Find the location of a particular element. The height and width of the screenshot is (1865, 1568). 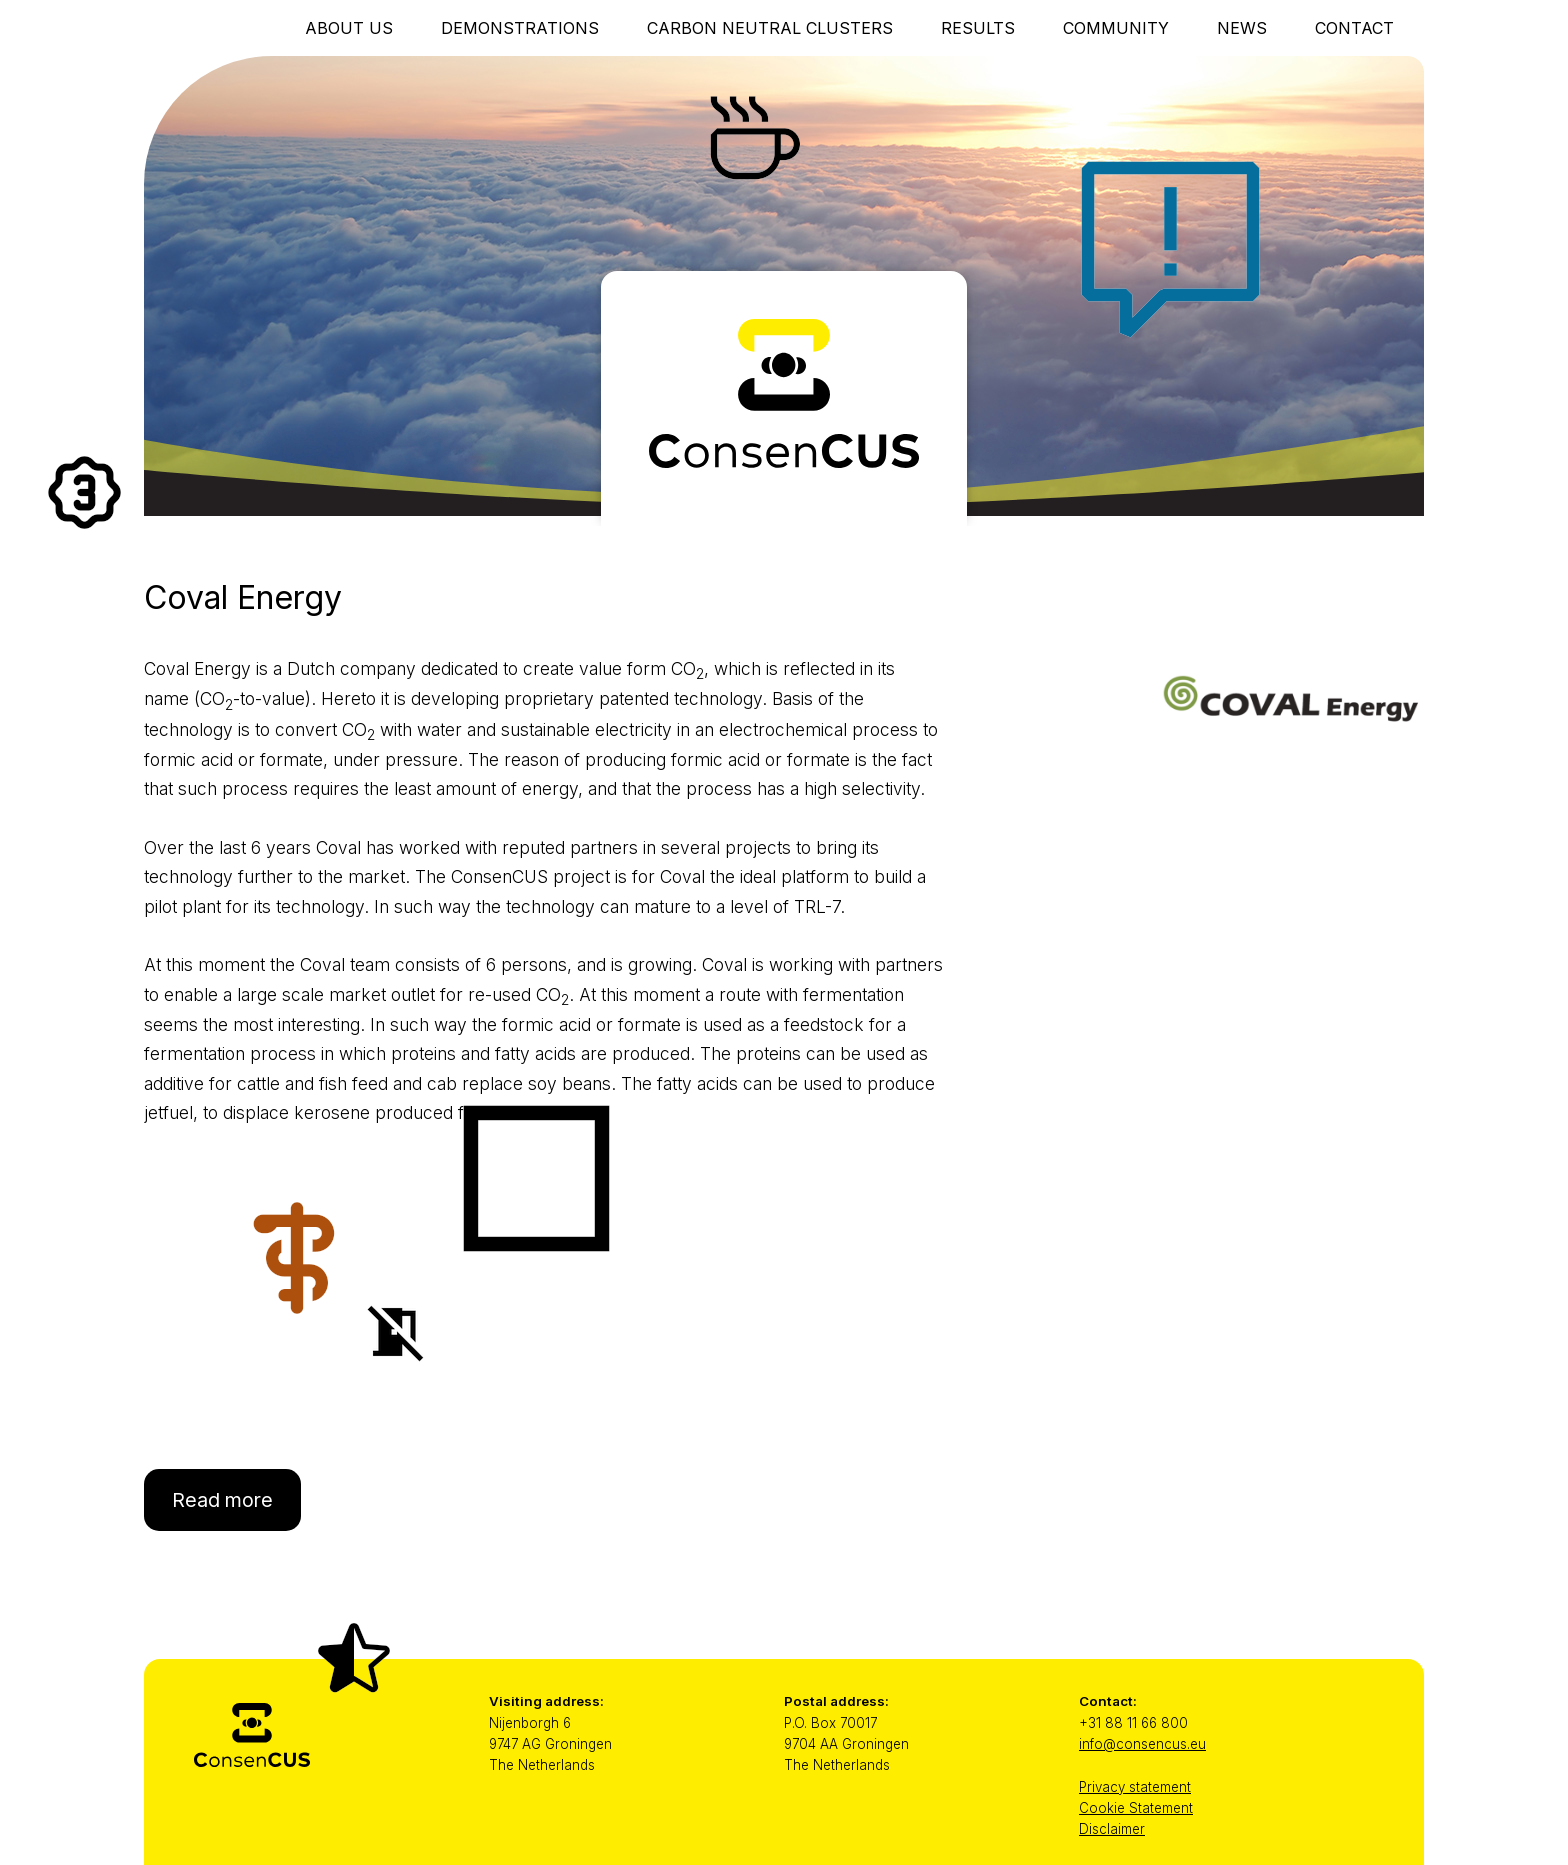

maximize the current window is located at coordinates (536, 1178).